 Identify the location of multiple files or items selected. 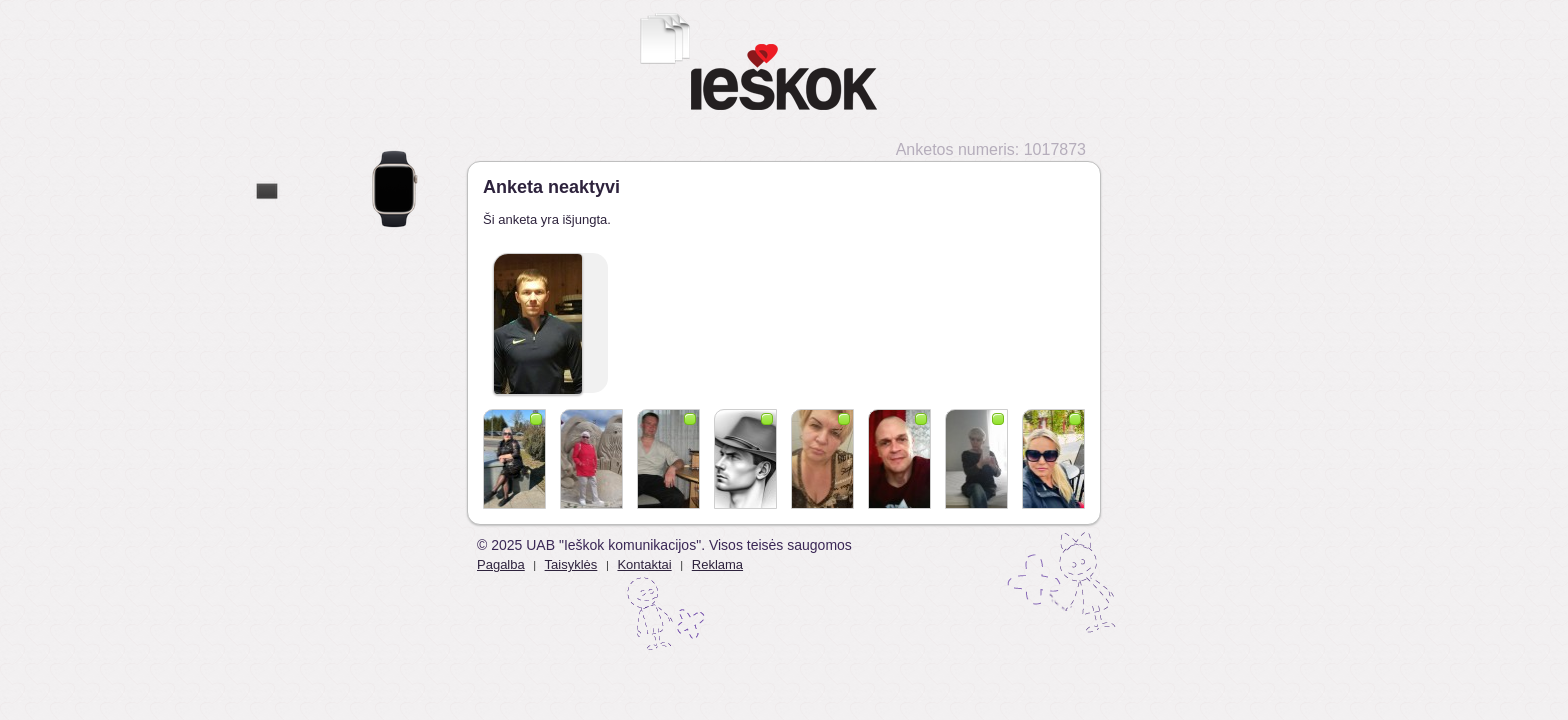
(665, 39).